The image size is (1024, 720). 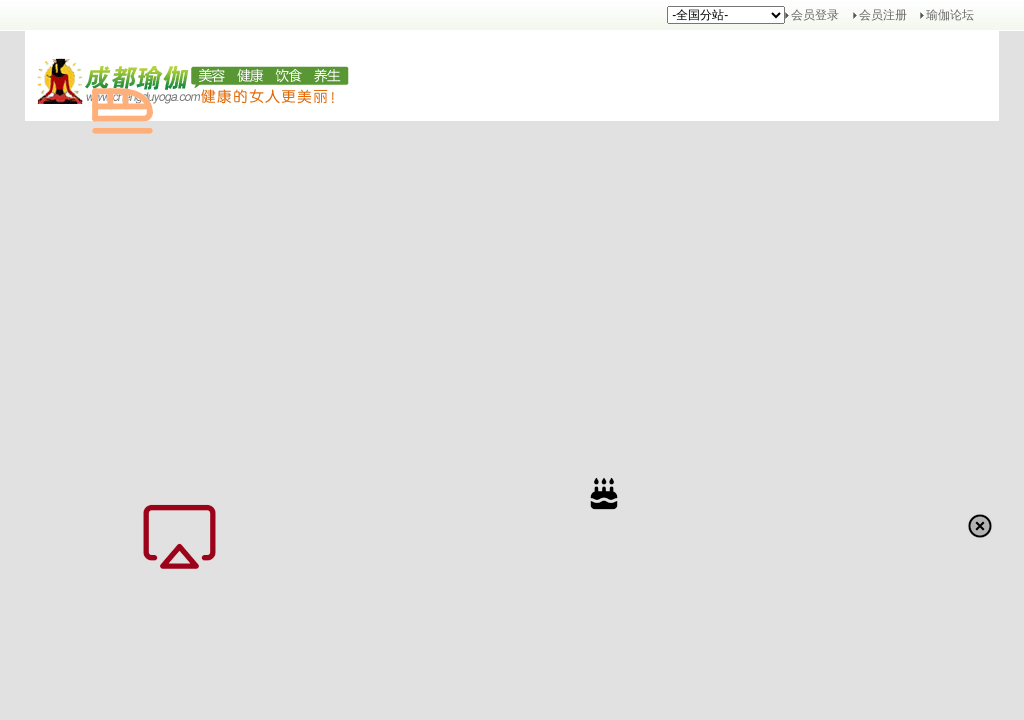 What do you see at coordinates (604, 494) in the screenshot?
I see `view birthday or celebration events` at bounding box center [604, 494].